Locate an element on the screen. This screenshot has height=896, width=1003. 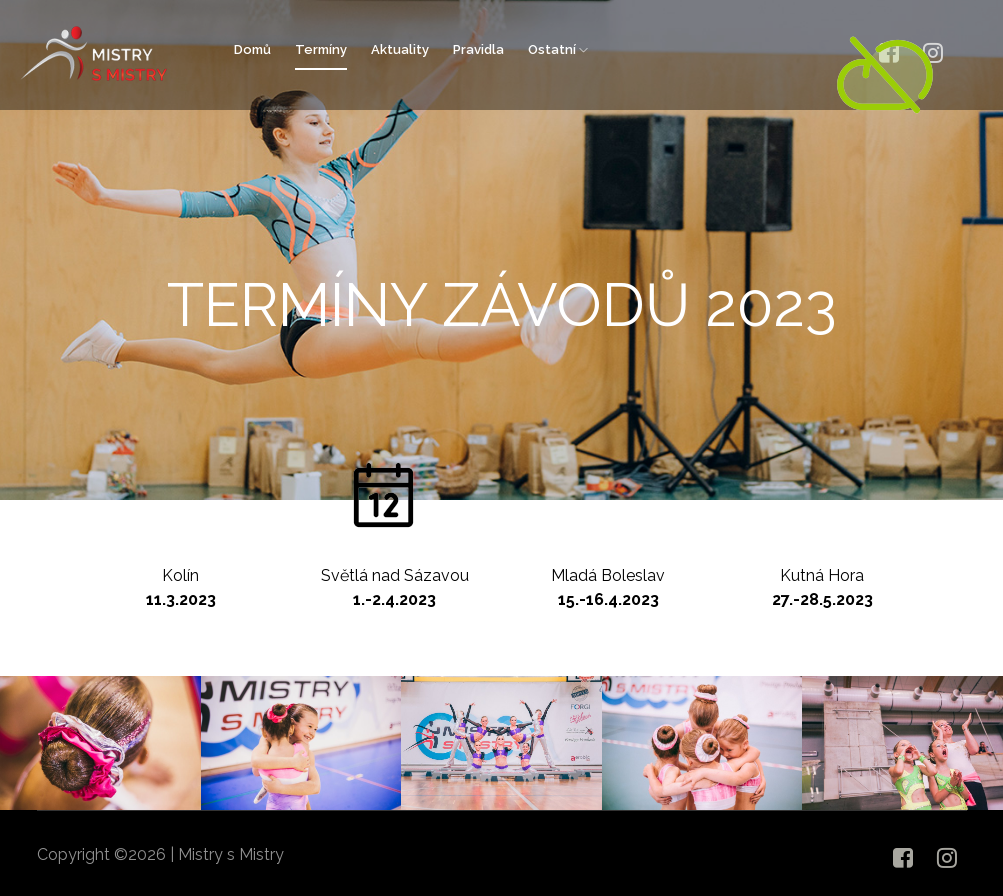
view or open the calendar is located at coordinates (383, 497).